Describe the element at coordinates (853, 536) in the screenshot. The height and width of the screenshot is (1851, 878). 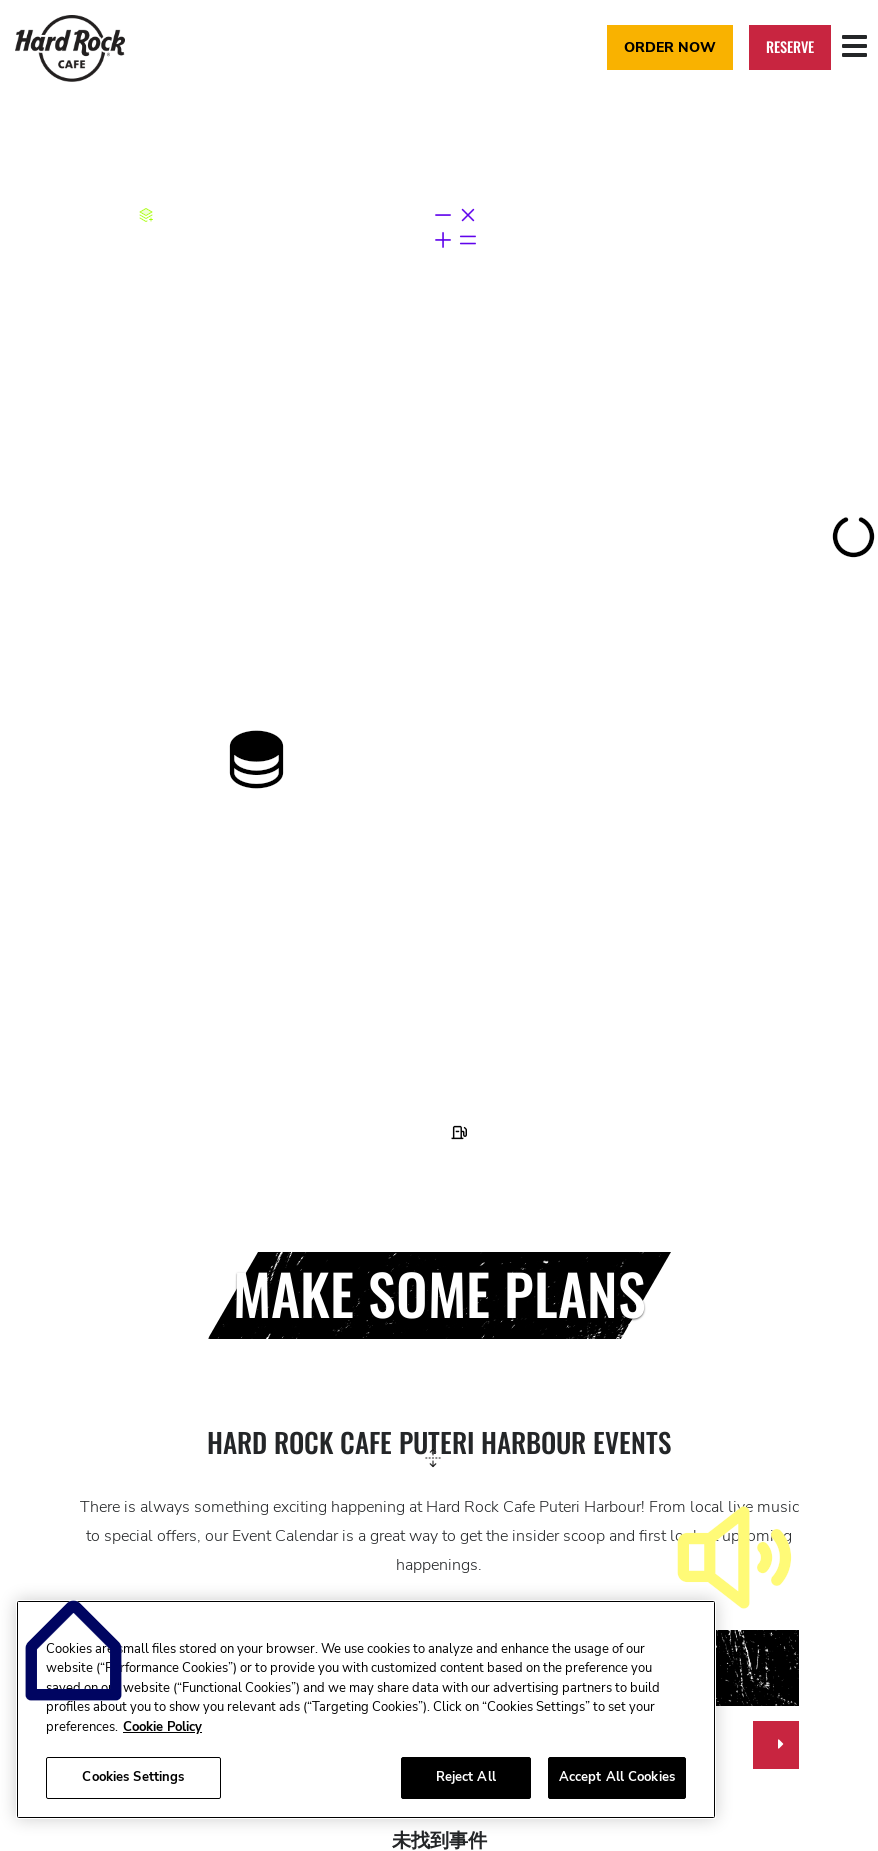
I see `loading or processing in progress` at that location.